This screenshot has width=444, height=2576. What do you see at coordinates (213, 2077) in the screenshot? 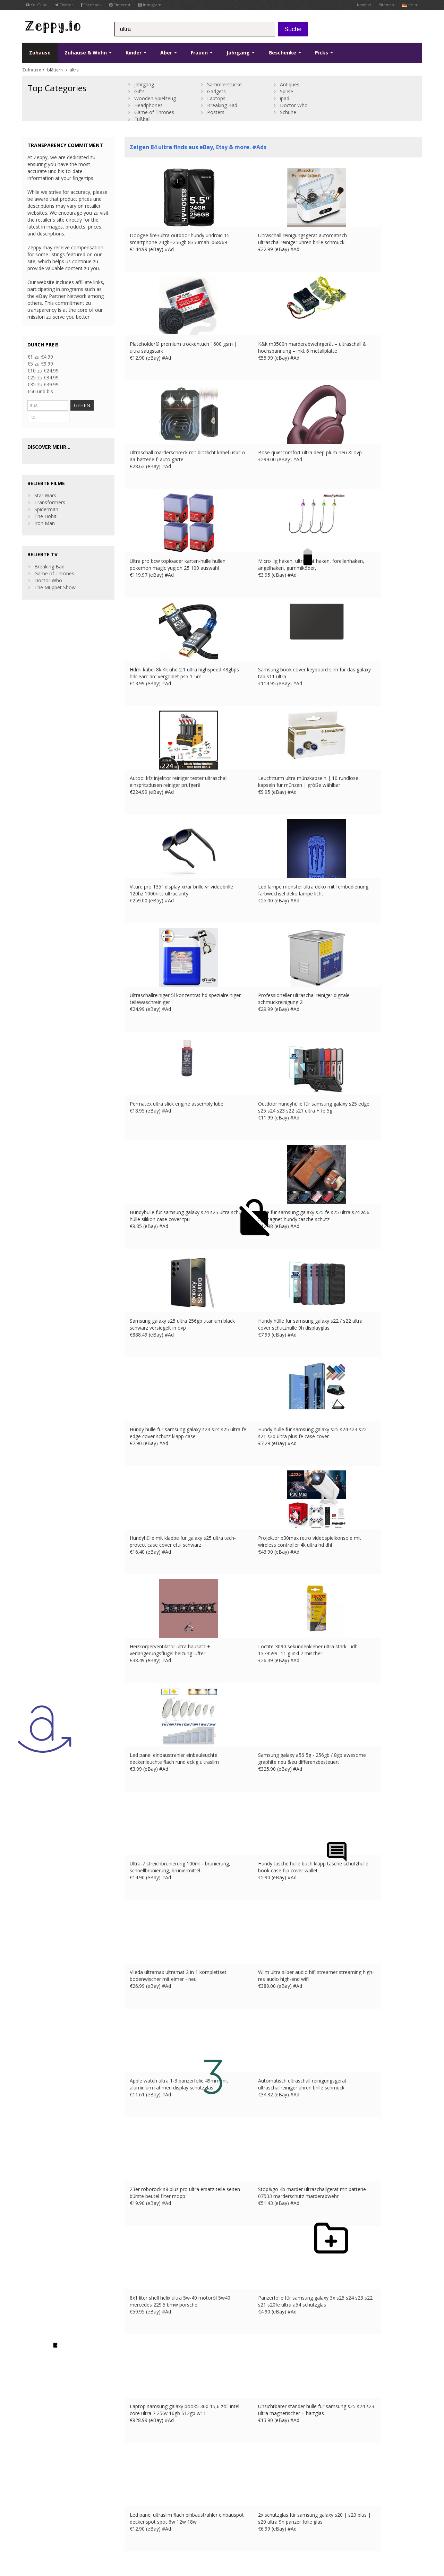
I see `indicates step three in a multi-step process` at bounding box center [213, 2077].